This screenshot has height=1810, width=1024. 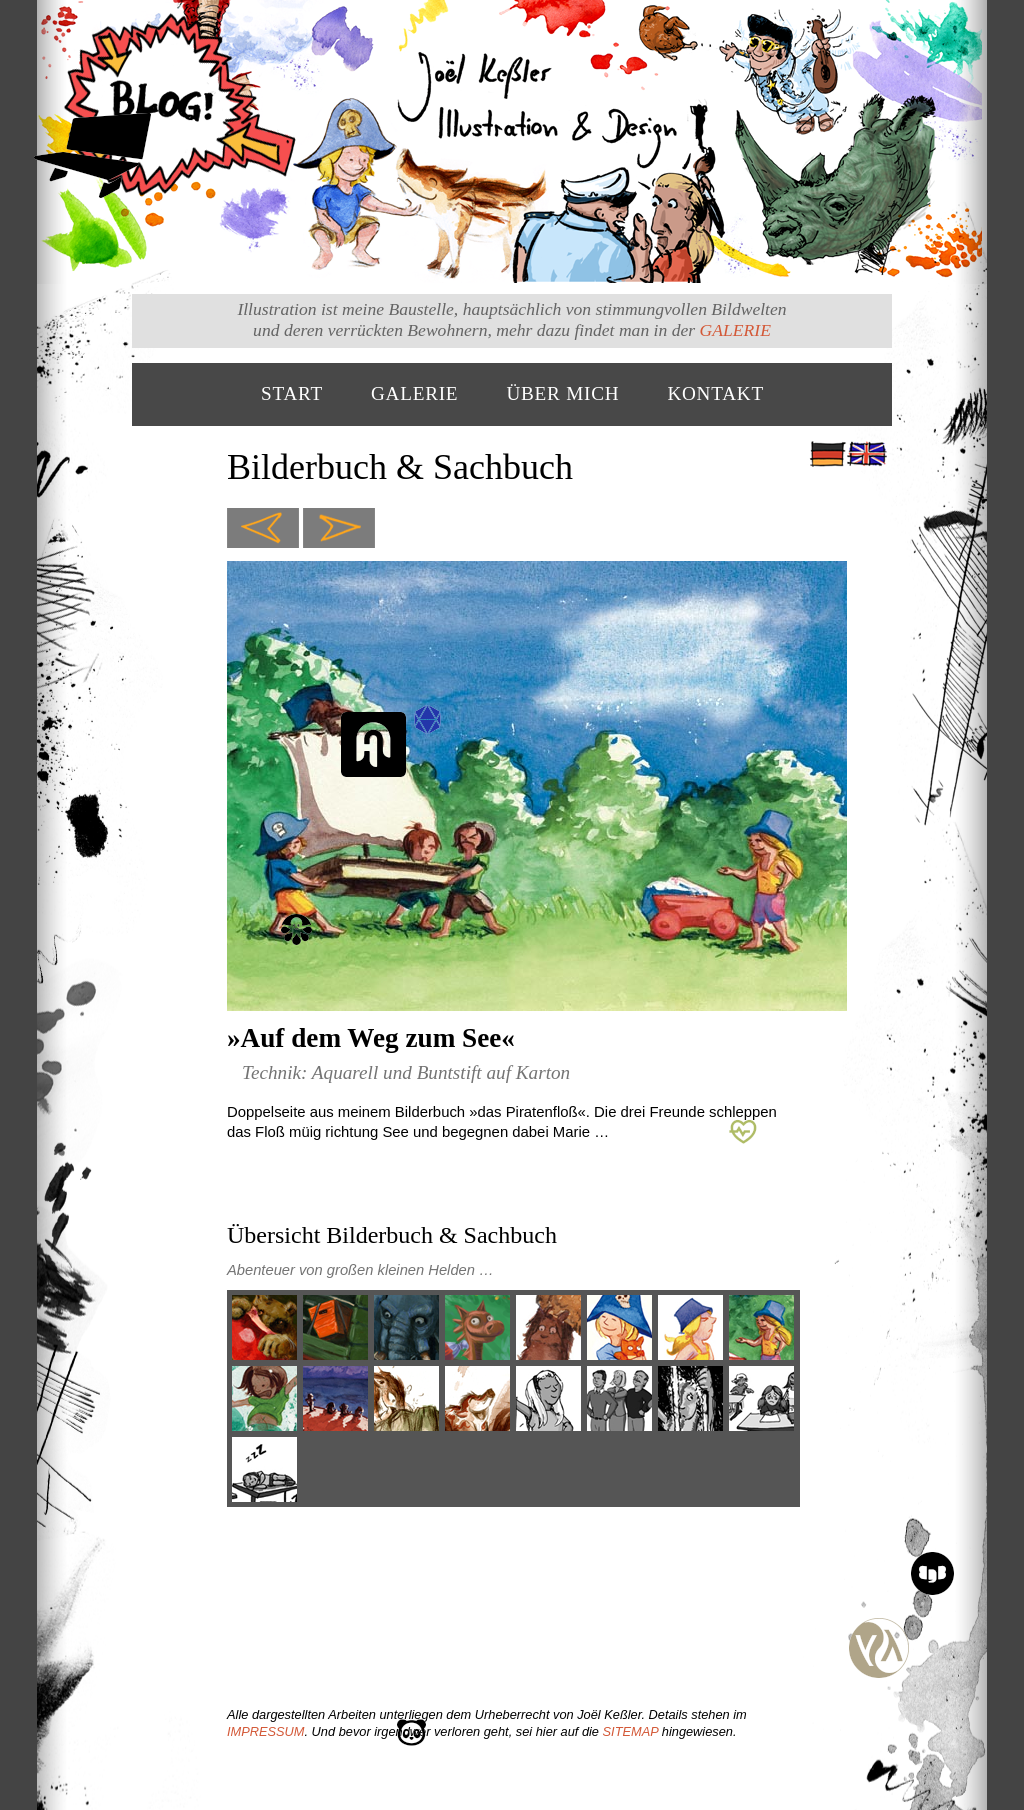 What do you see at coordinates (373, 744) in the screenshot?
I see `open the Haystack app` at bounding box center [373, 744].